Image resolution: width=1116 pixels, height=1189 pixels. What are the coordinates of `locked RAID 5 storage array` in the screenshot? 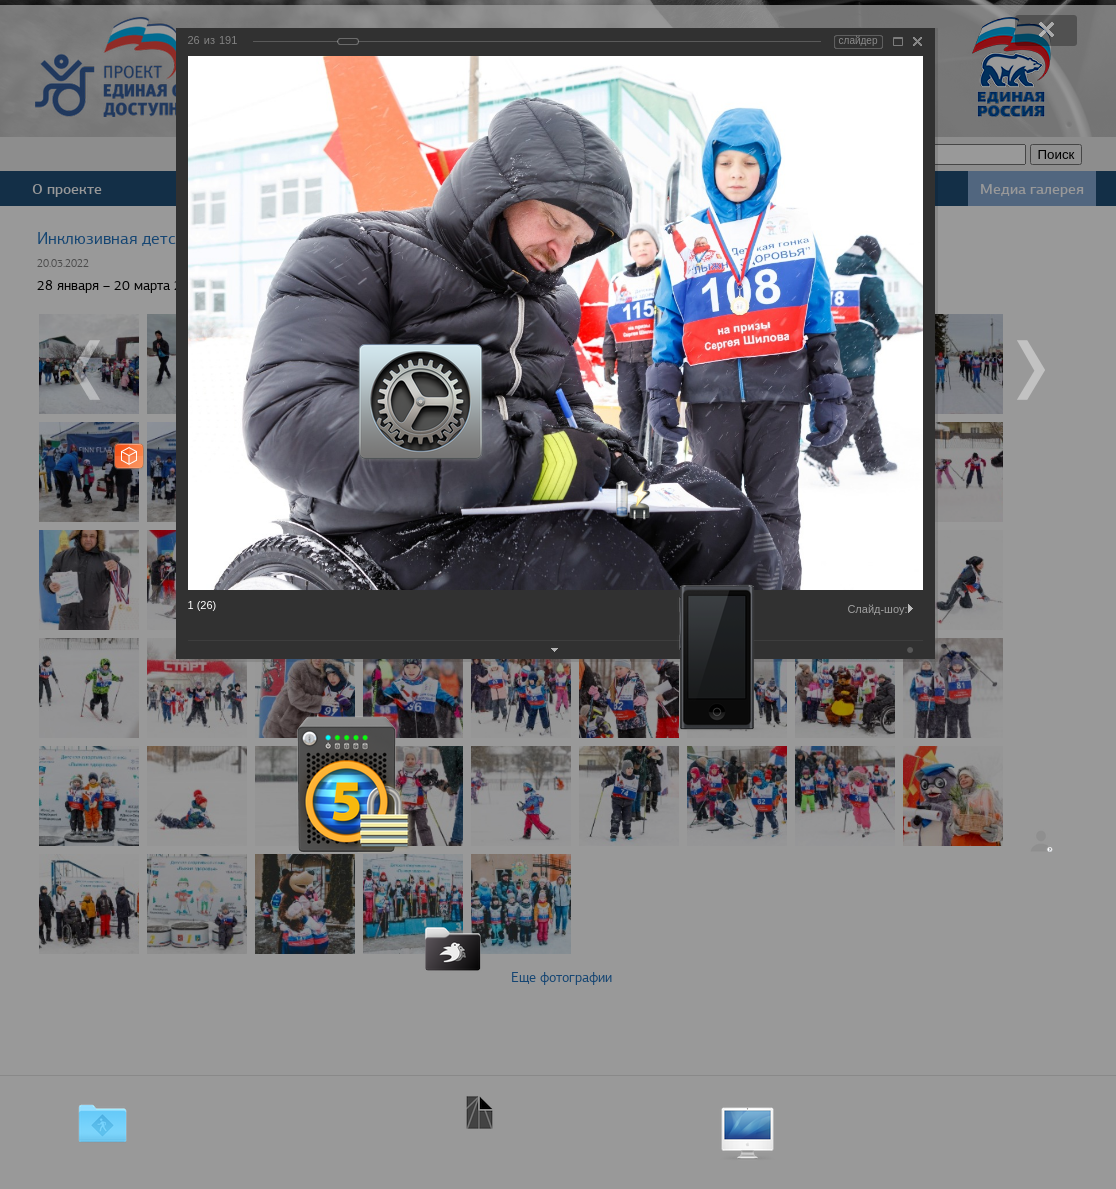 It's located at (346, 784).